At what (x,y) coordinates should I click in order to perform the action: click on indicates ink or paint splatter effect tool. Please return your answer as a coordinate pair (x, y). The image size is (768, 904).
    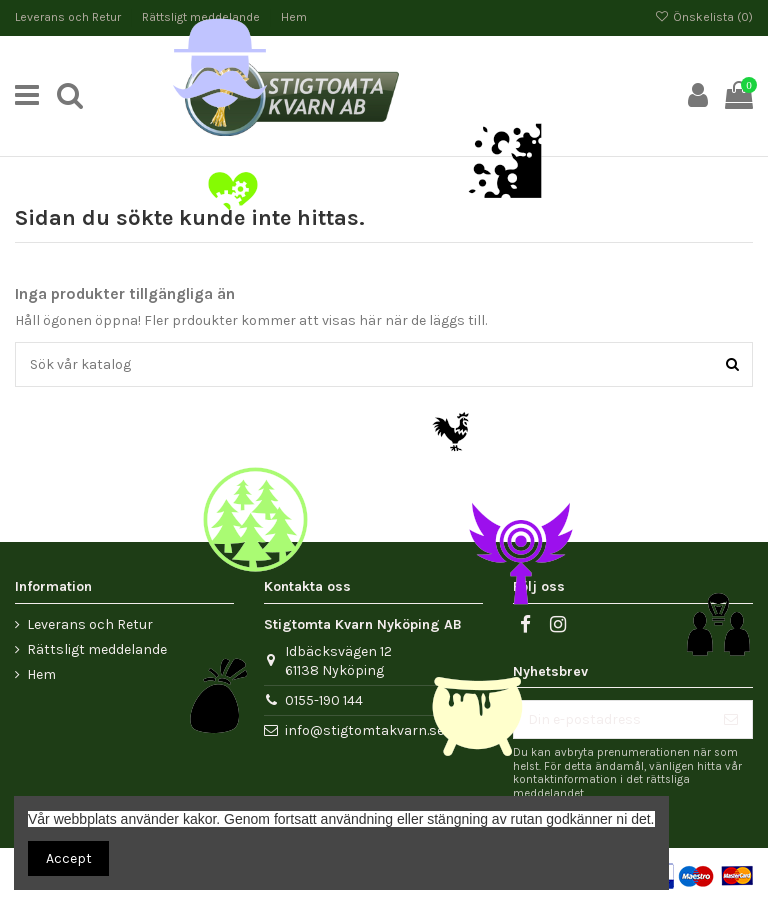
    Looking at the image, I should click on (505, 161).